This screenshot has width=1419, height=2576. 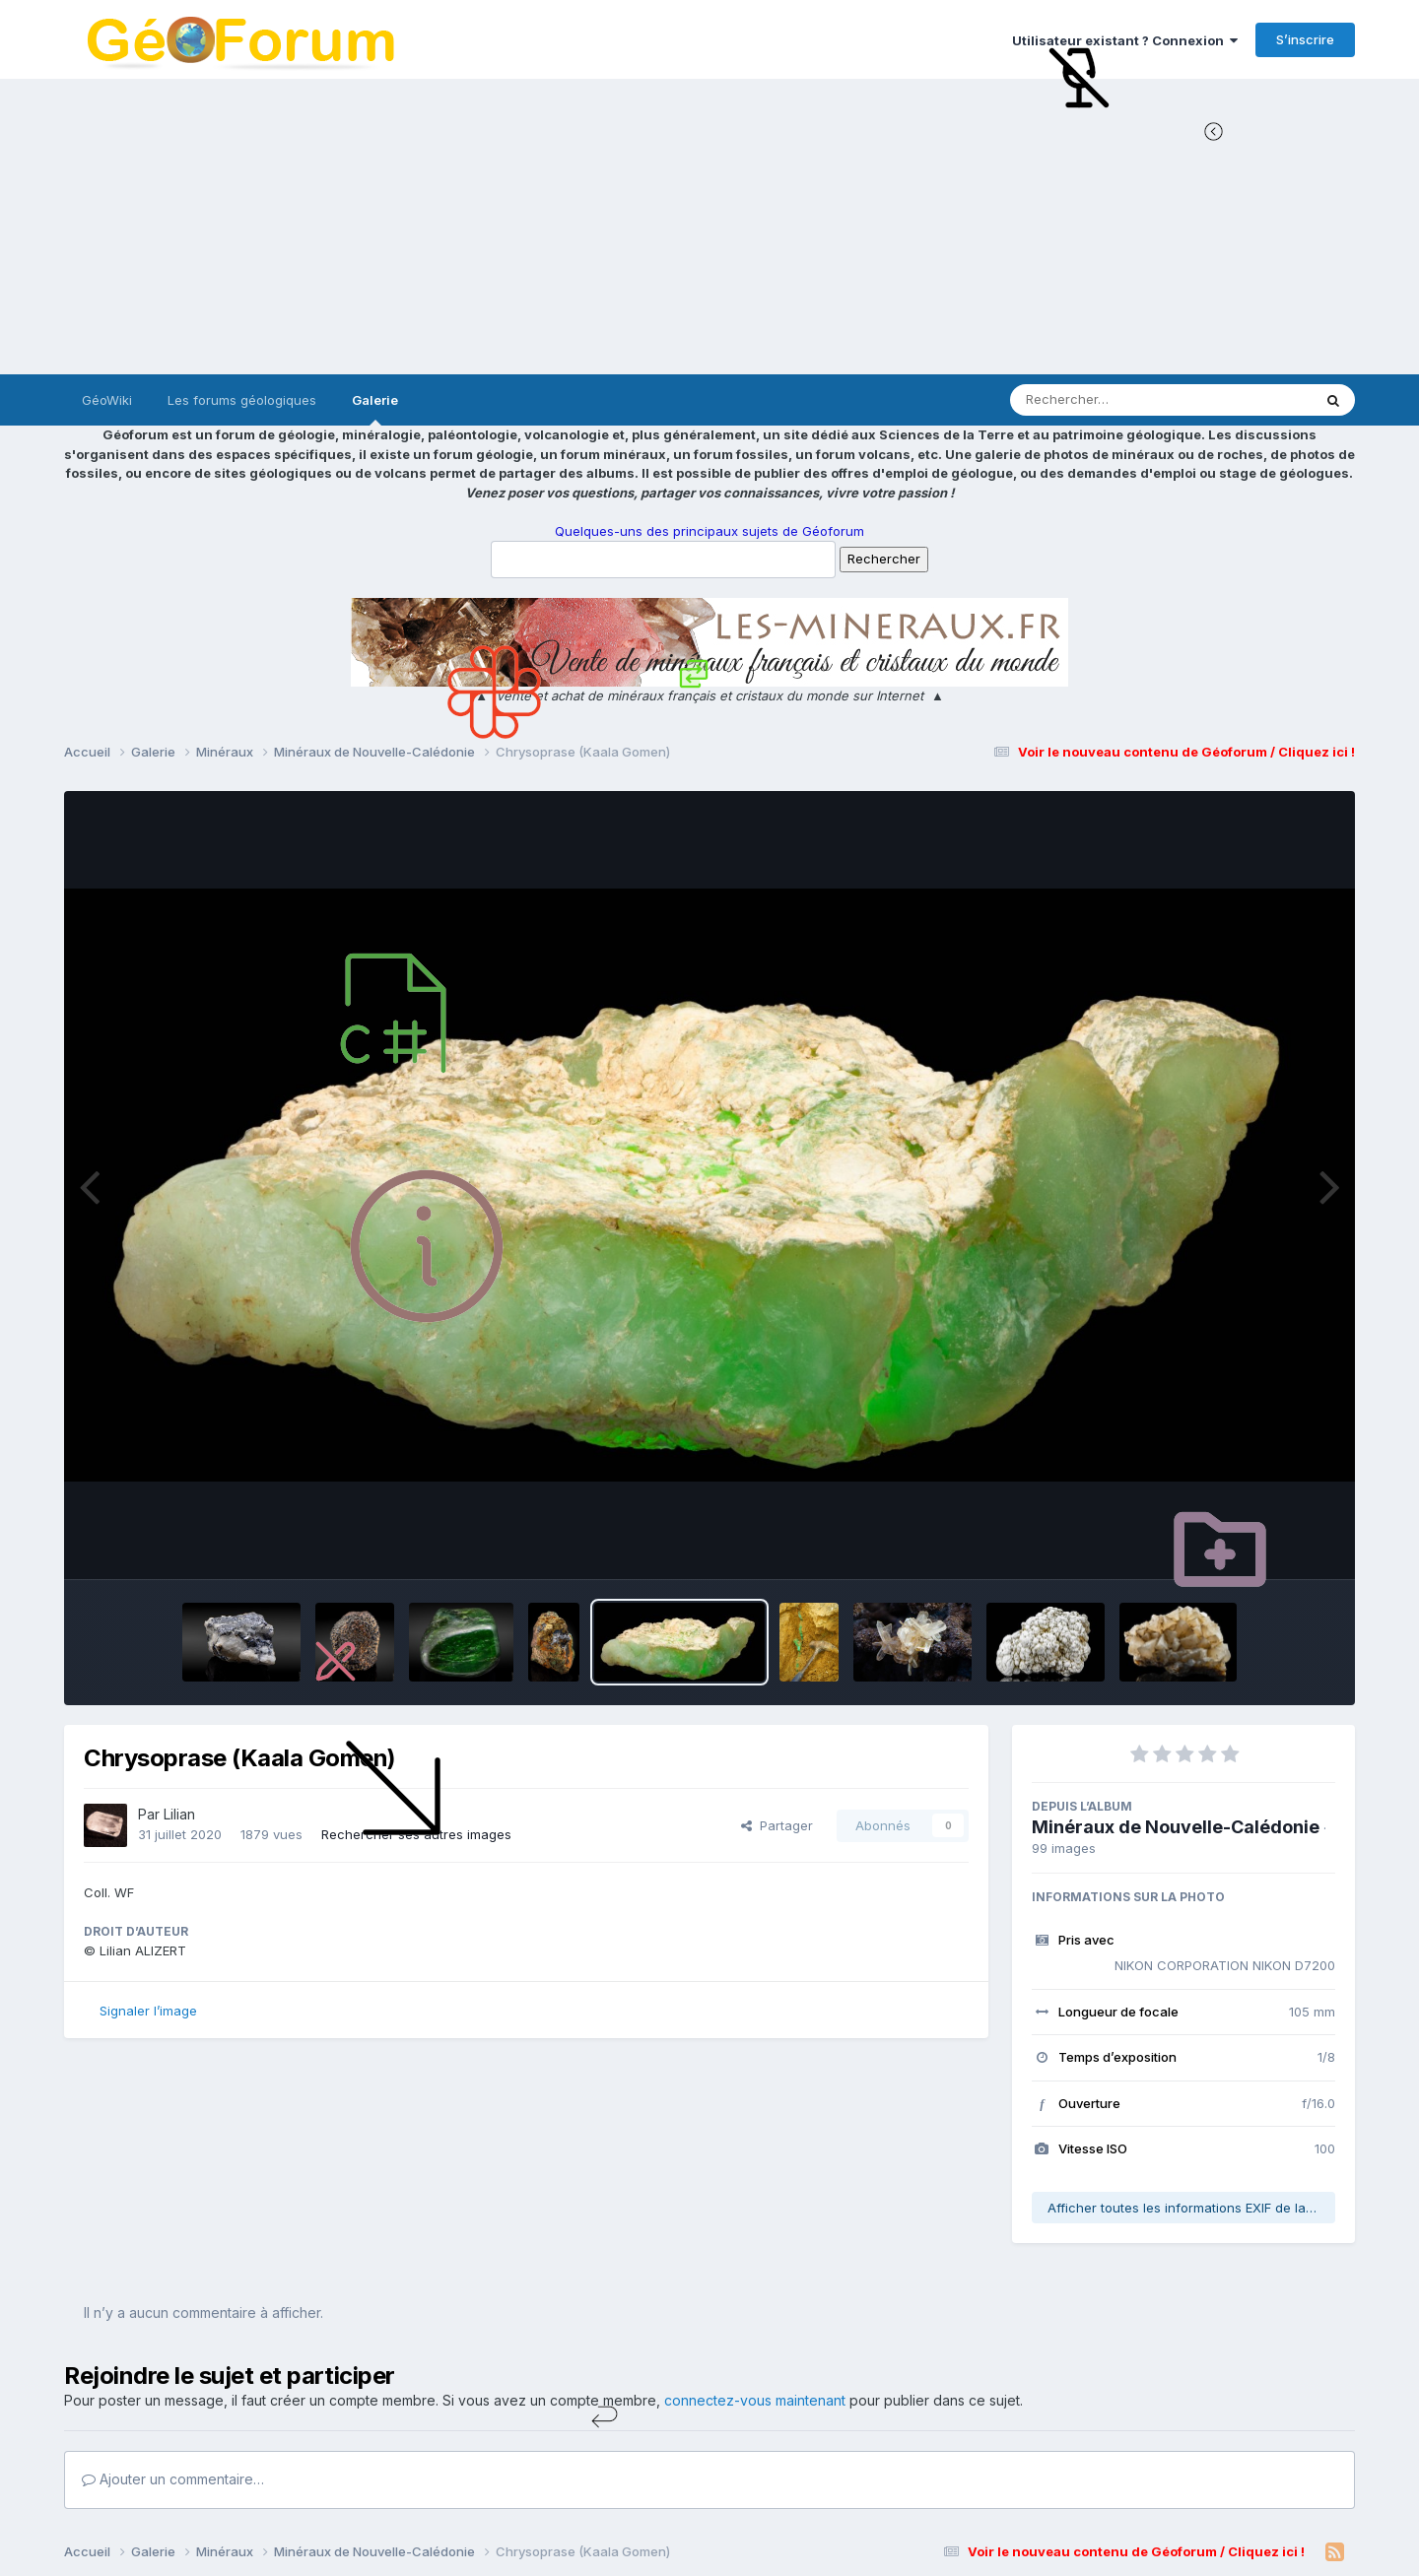 I want to click on open a C# source code file, so click(x=395, y=1013).